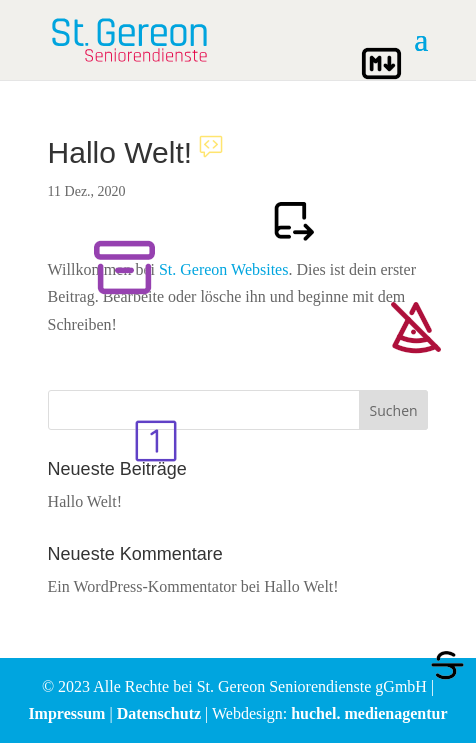 This screenshot has height=743, width=476. I want to click on archive selected items, so click(124, 267).